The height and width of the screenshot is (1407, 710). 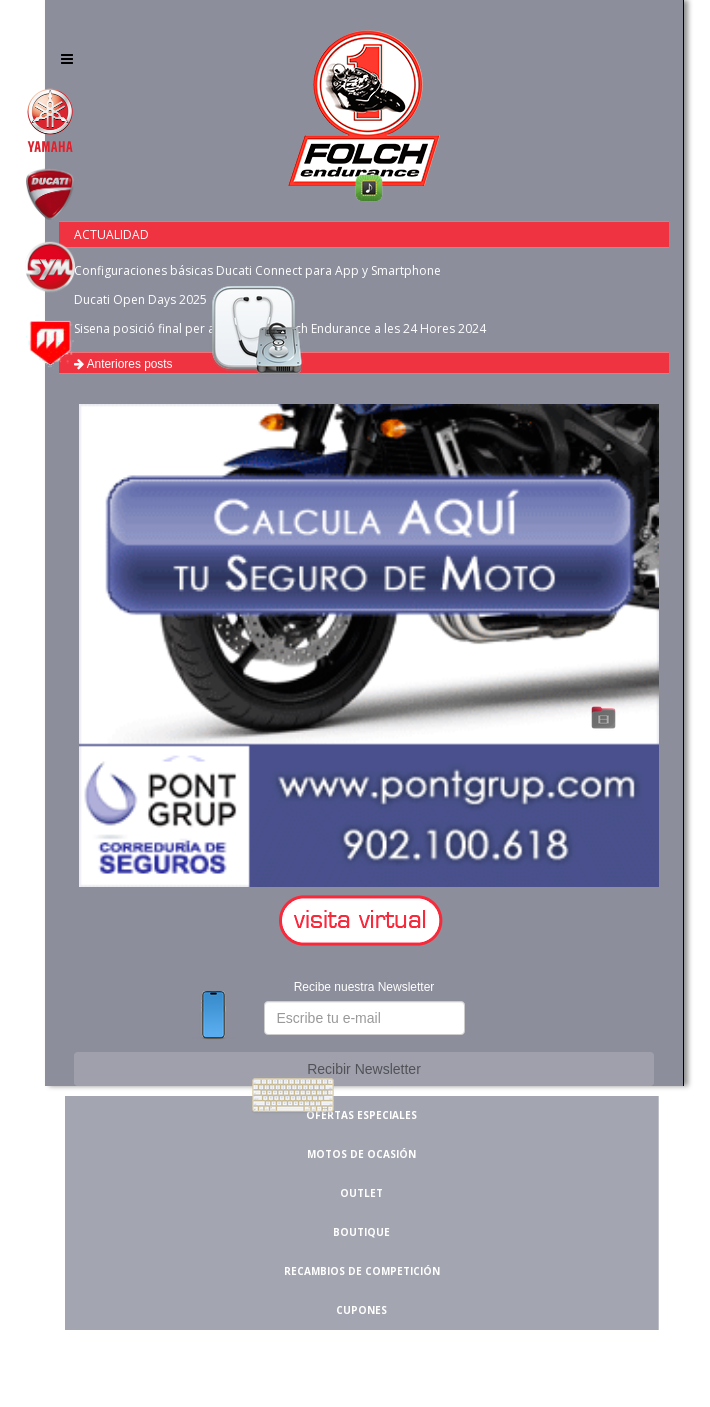 What do you see at coordinates (603, 717) in the screenshot?
I see `open videos folder` at bounding box center [603, 717].